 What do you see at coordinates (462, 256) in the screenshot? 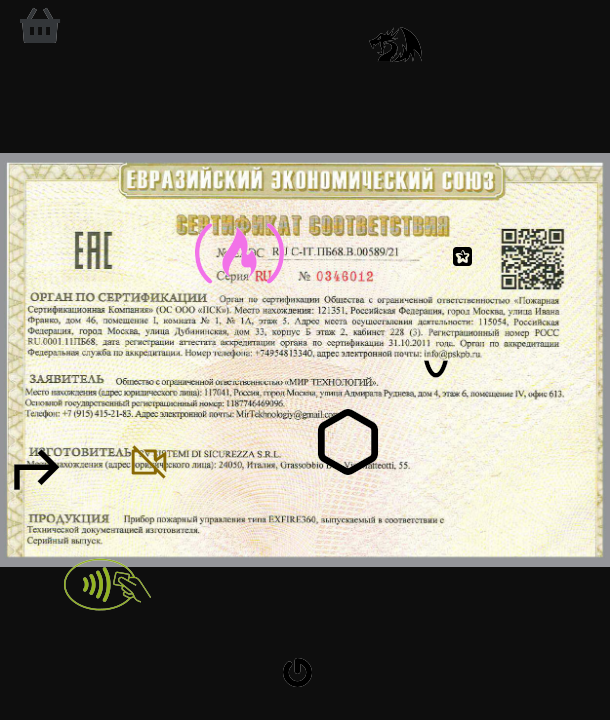
I see `open the Twinkly smart lights app` at bounding box center [462, 256].